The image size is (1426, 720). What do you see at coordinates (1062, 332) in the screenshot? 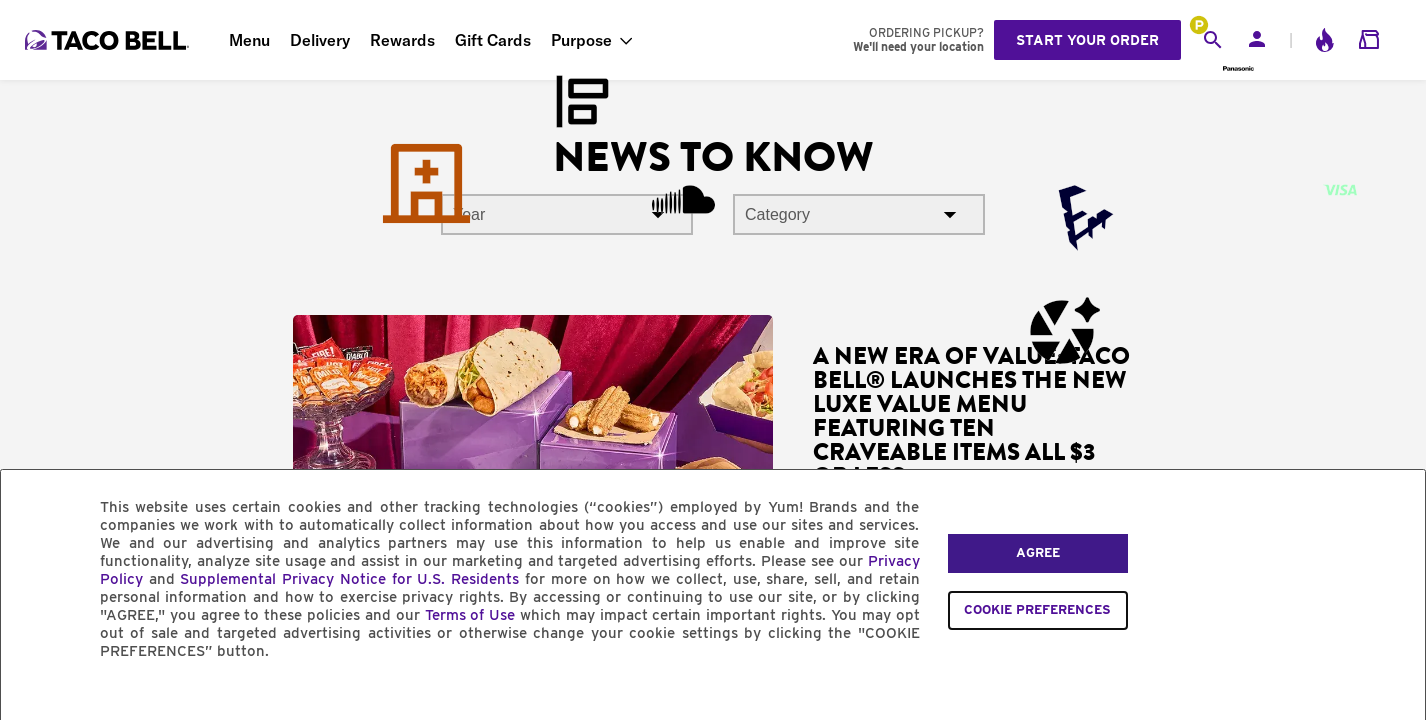
I see `access AI-powered camera features` at bounding box center [1062, 332].